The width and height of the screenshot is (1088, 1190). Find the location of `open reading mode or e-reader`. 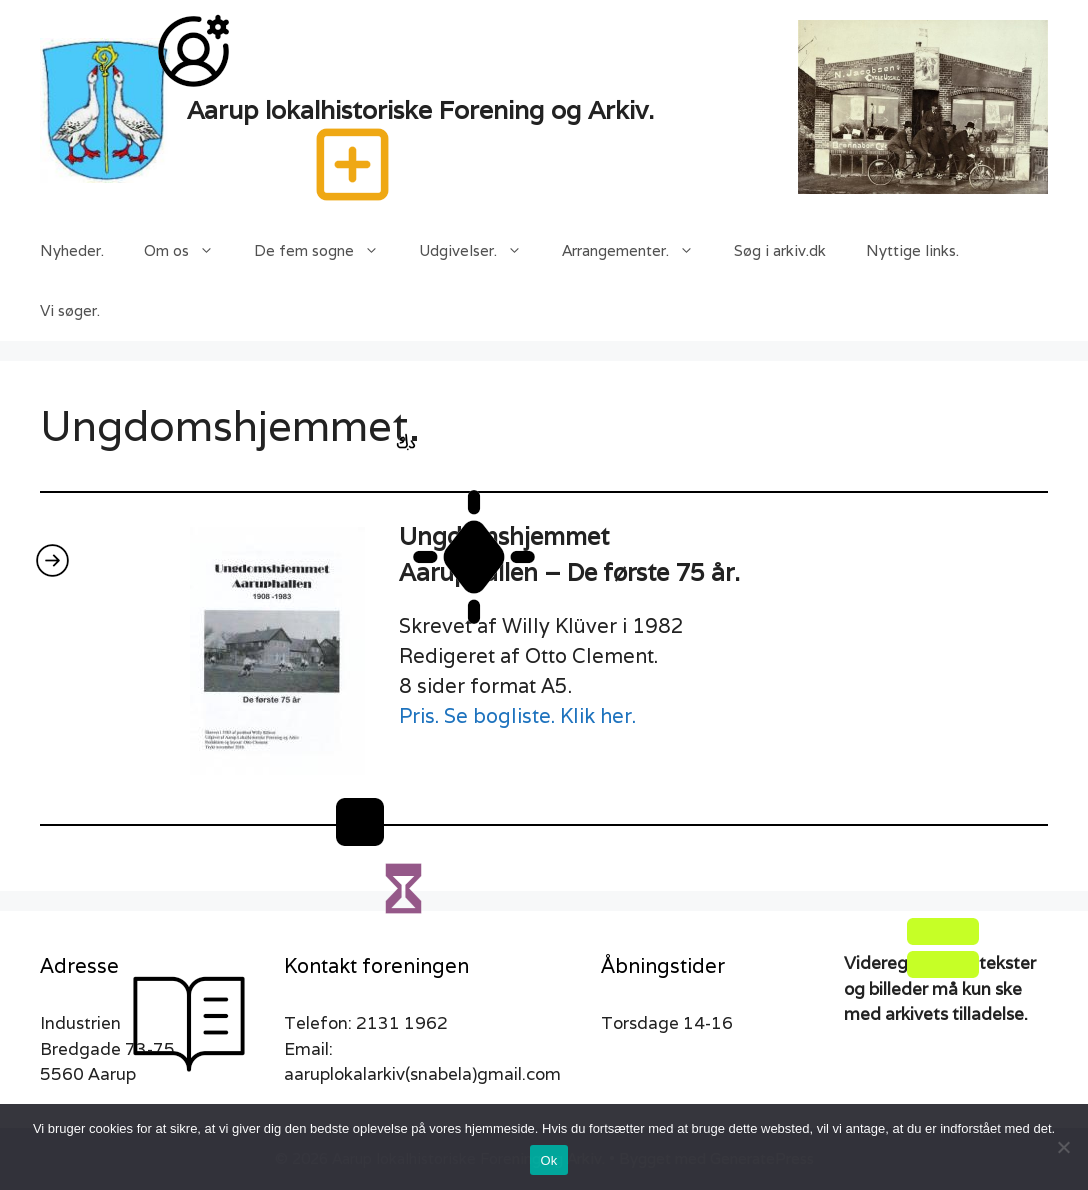

open reading mode or e-reader is located at coordinates (189, 1016).